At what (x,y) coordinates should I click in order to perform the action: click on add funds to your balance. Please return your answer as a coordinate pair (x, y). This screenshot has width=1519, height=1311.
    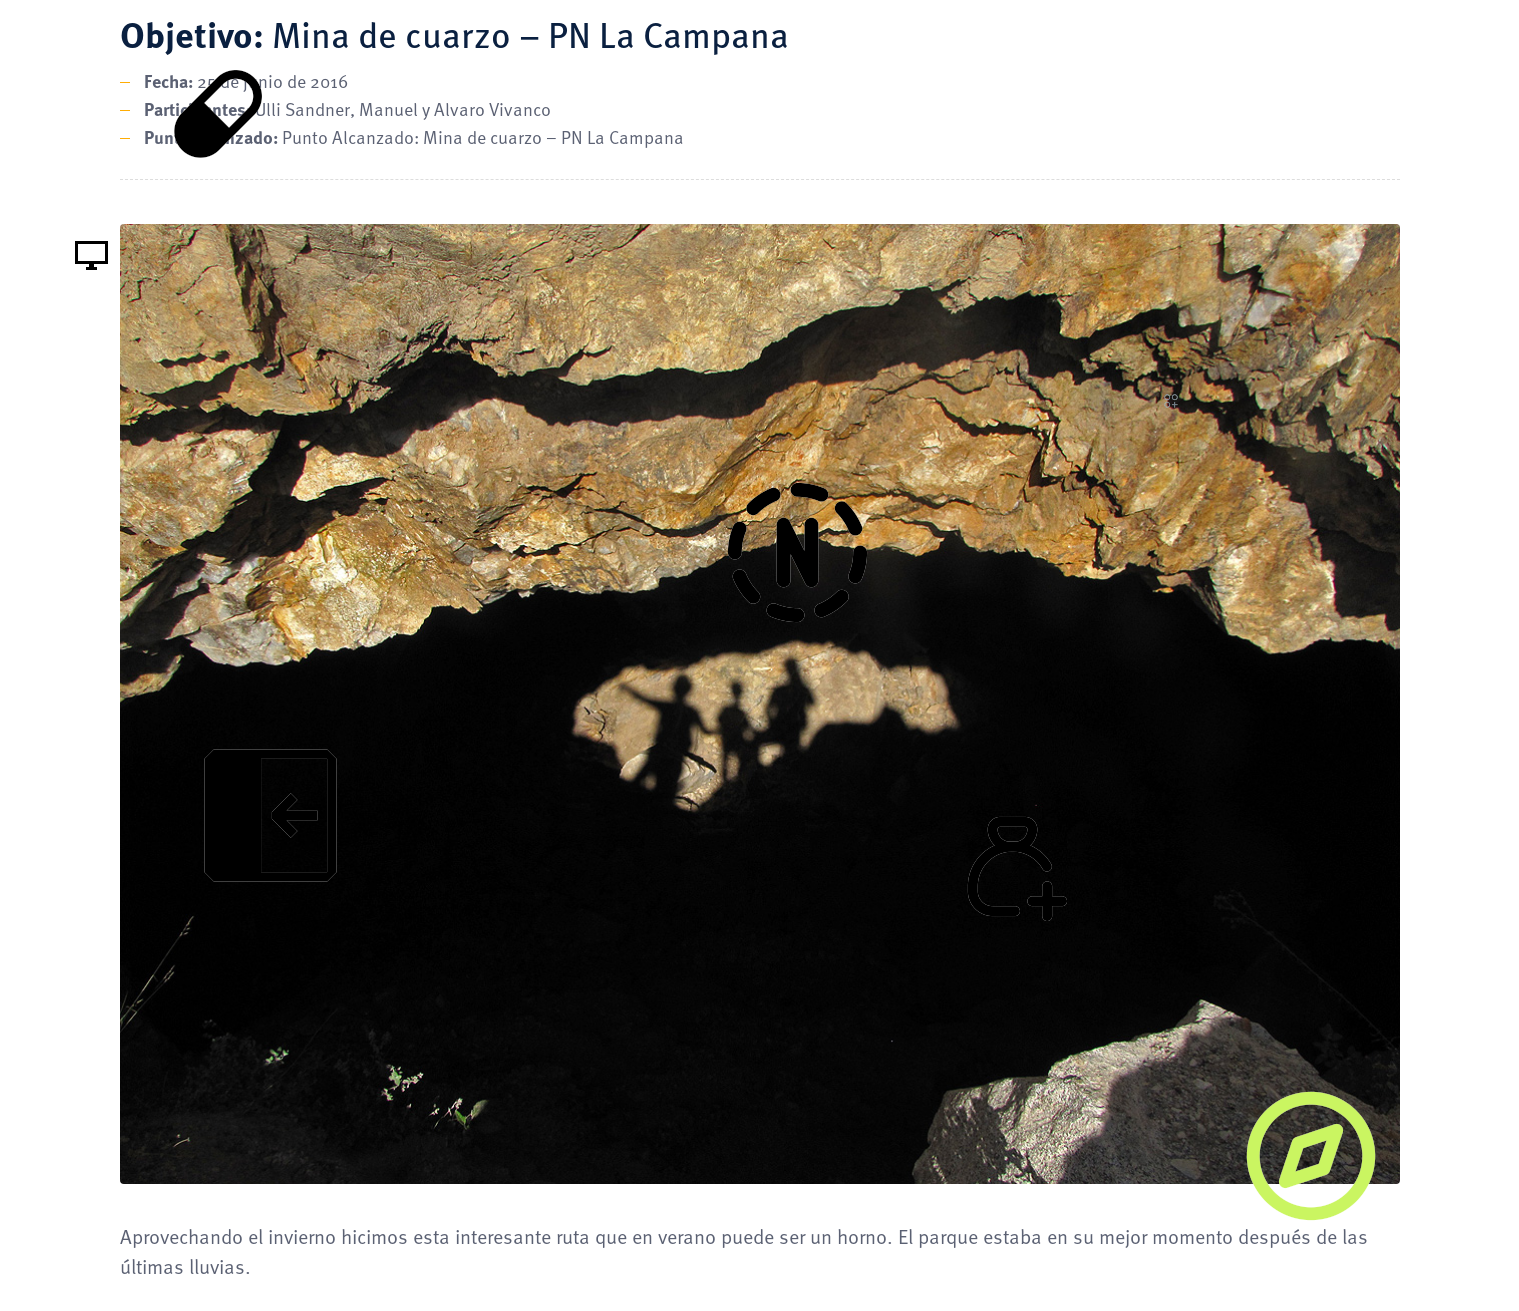
    Looking at the image, I should click on (1012, 866).